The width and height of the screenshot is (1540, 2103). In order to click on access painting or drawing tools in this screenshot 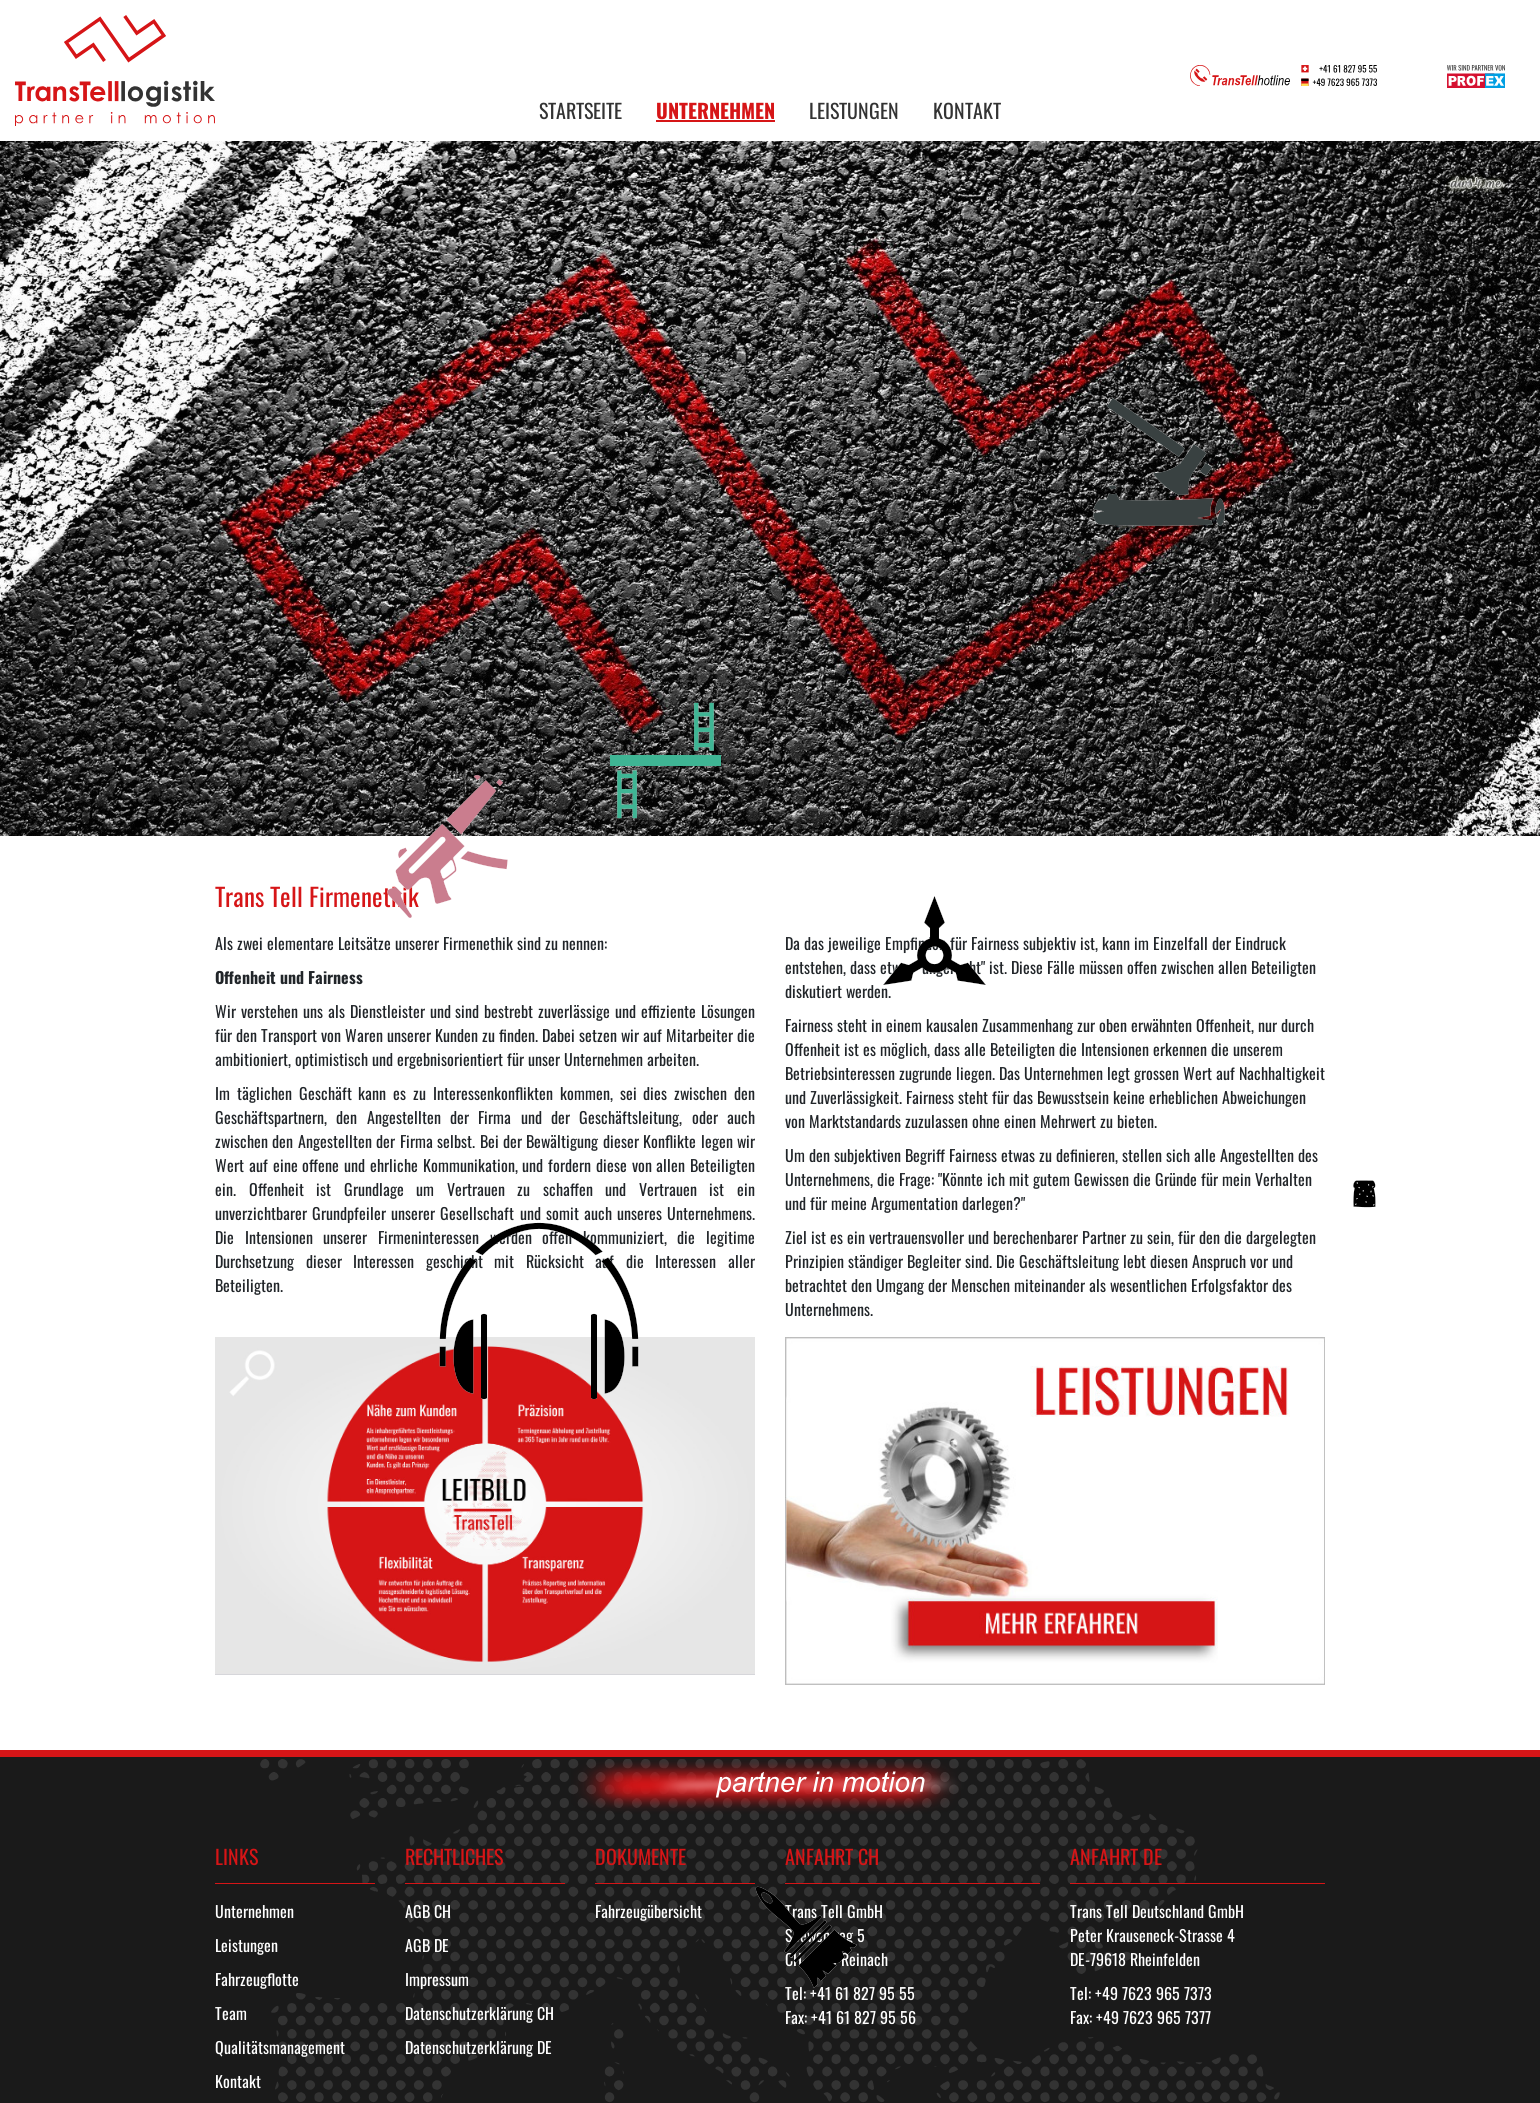, I will do `click(806, 1937)`.